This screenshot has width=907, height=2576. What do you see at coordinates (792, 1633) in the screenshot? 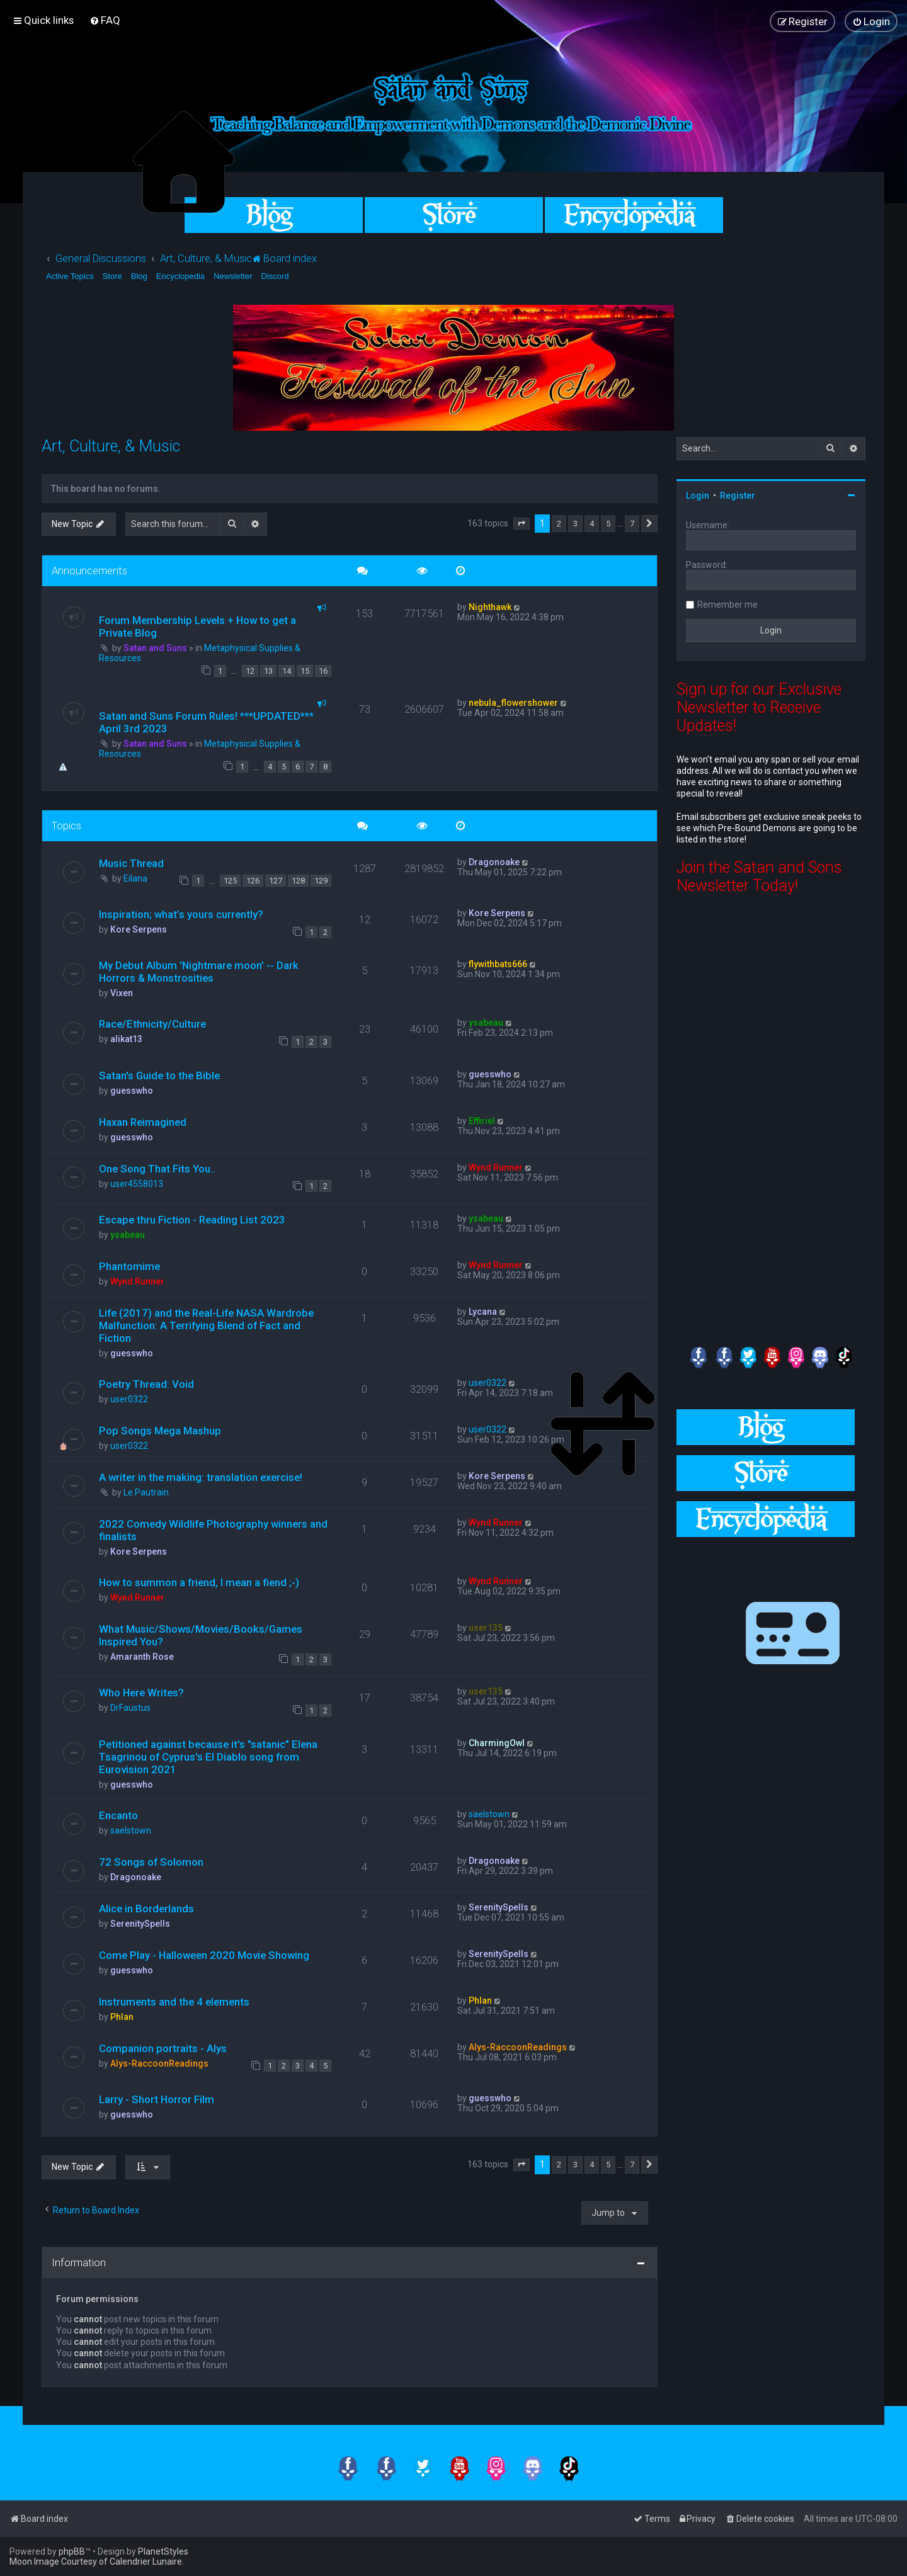
I see `access digital tachograph or driver logging device` at bounding box center [792, 1633].